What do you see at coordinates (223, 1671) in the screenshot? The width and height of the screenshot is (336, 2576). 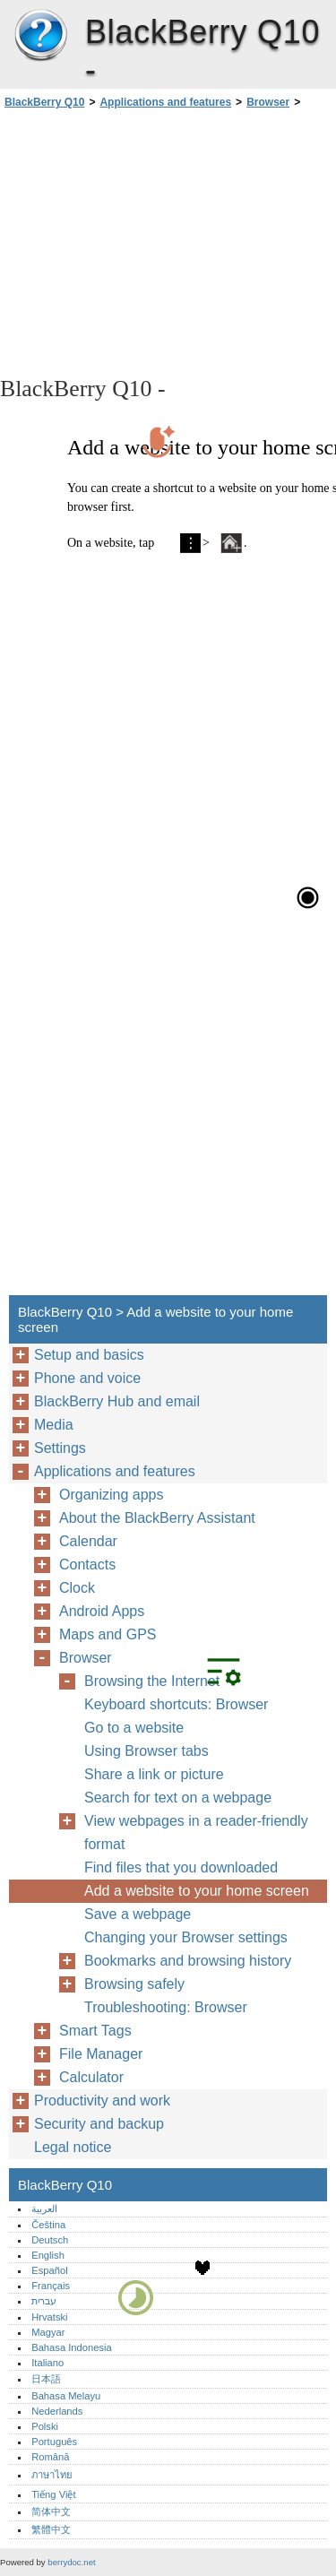 I see `access list or menu settings` at bounding box center [223, 1671].